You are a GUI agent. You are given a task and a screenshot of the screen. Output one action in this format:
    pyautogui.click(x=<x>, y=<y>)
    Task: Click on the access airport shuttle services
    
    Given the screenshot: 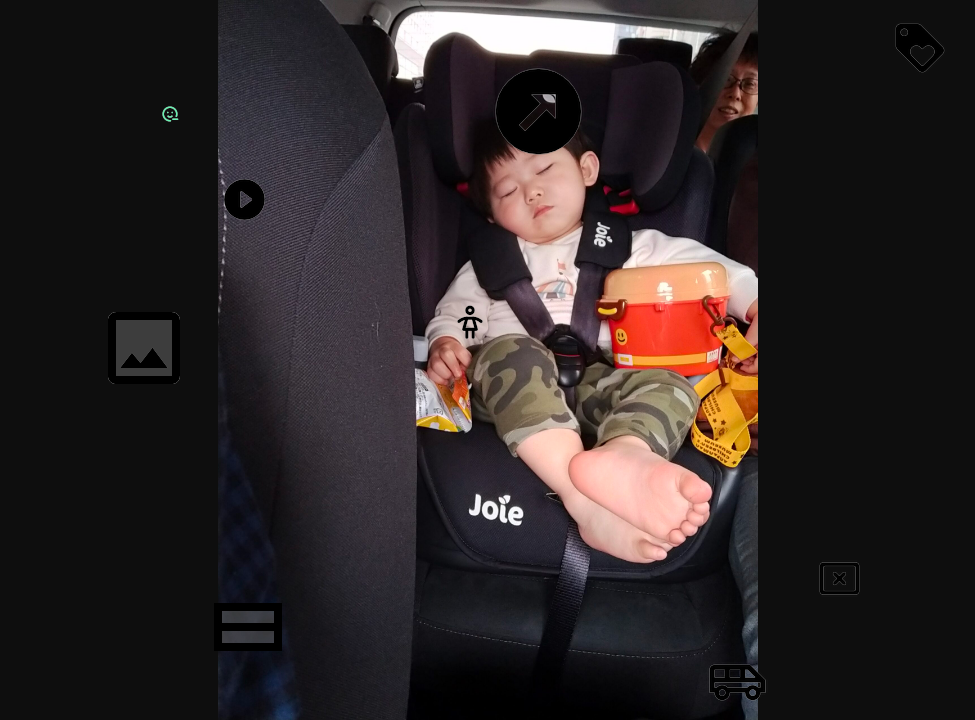 What is the action you would take?
    pyautogui.click(x=737, y=682)
    